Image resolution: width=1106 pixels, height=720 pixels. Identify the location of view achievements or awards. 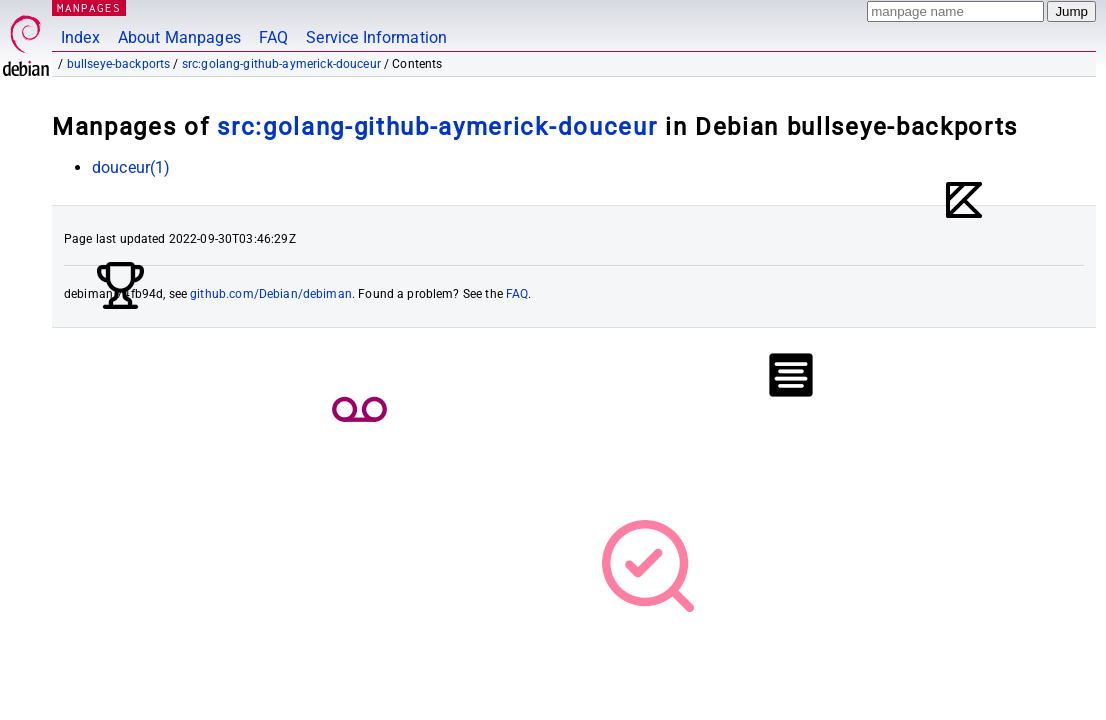
(120, 285).